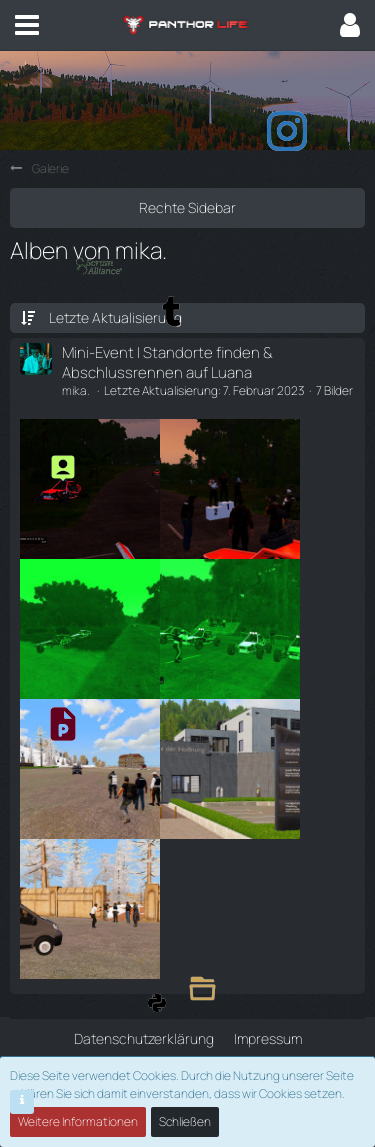  I want to click on view pinned contact or account, so click(63, 467).